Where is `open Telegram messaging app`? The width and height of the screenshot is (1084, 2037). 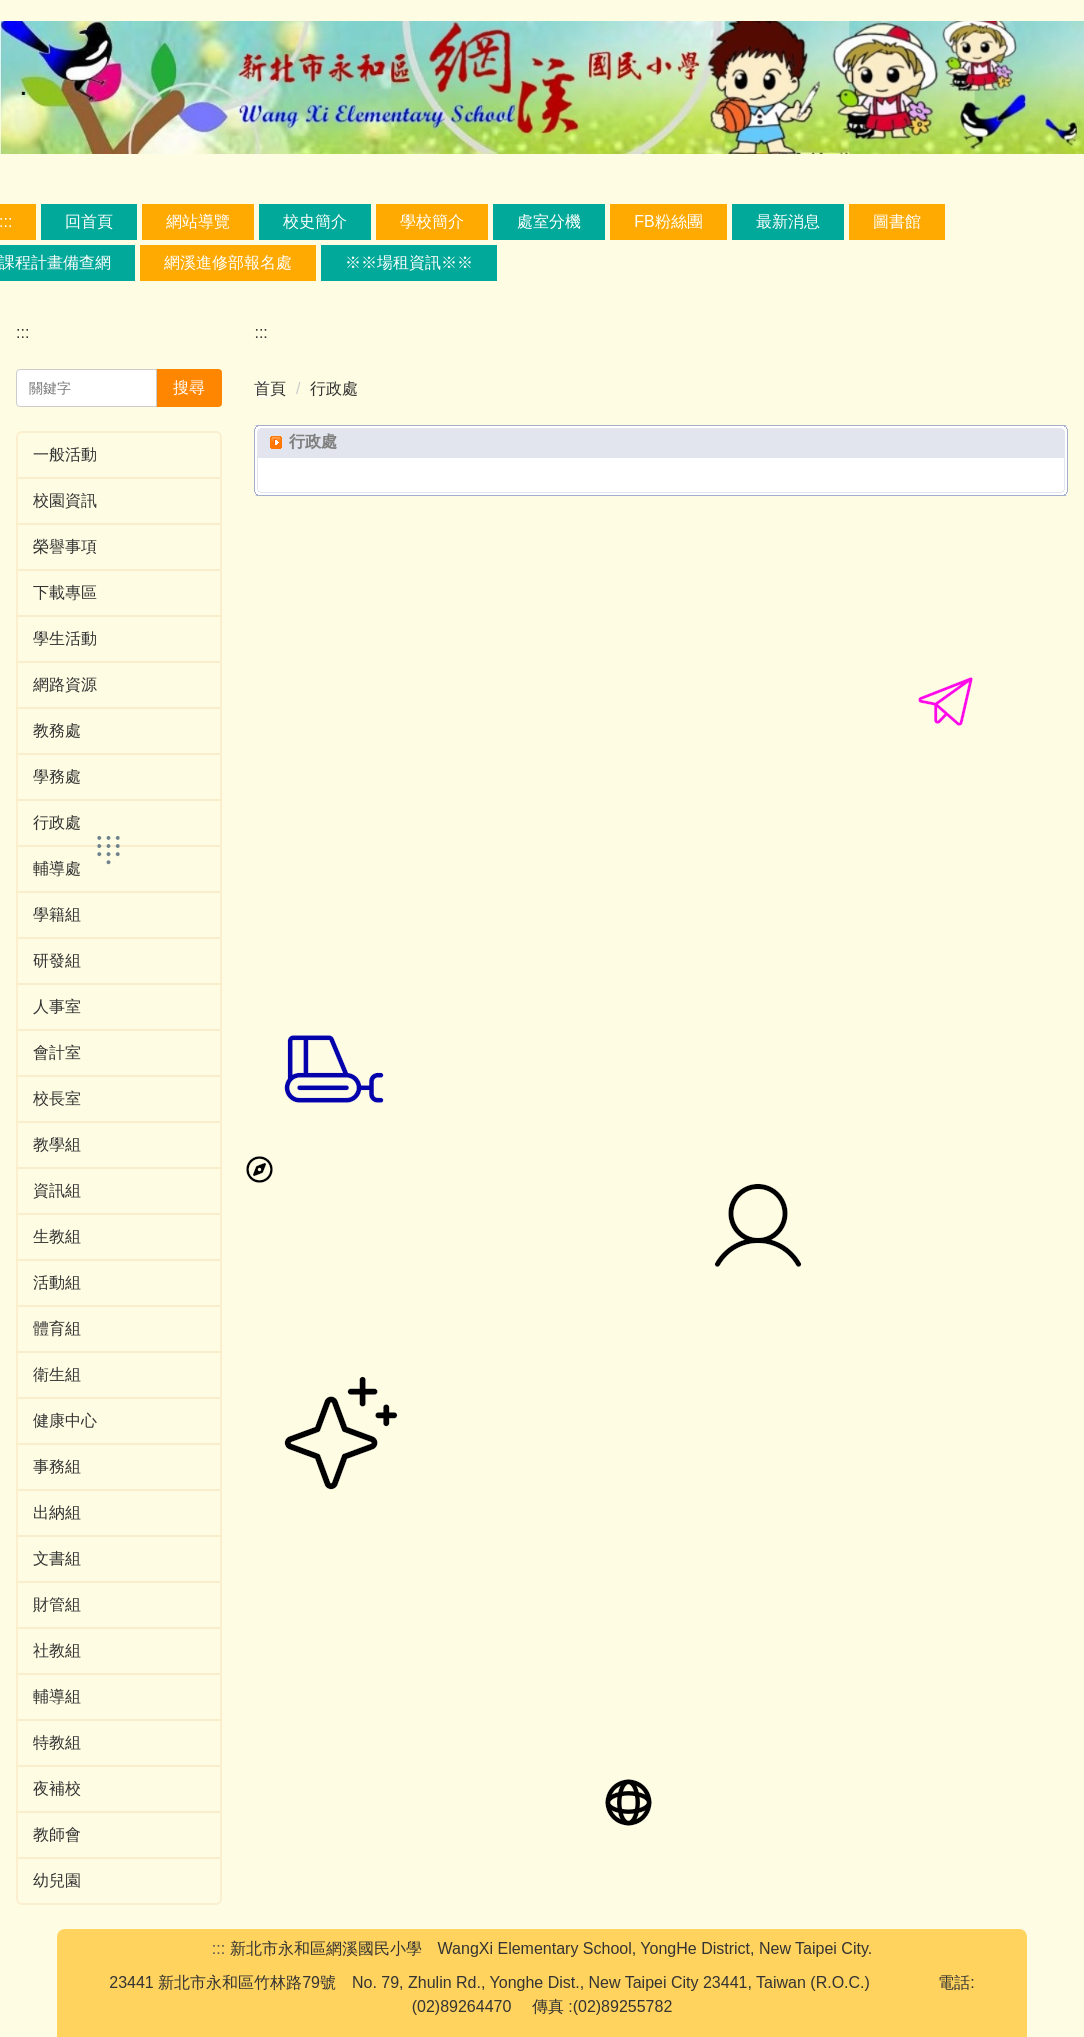
open Telegram messaging app is located at coordinates (947, 702).